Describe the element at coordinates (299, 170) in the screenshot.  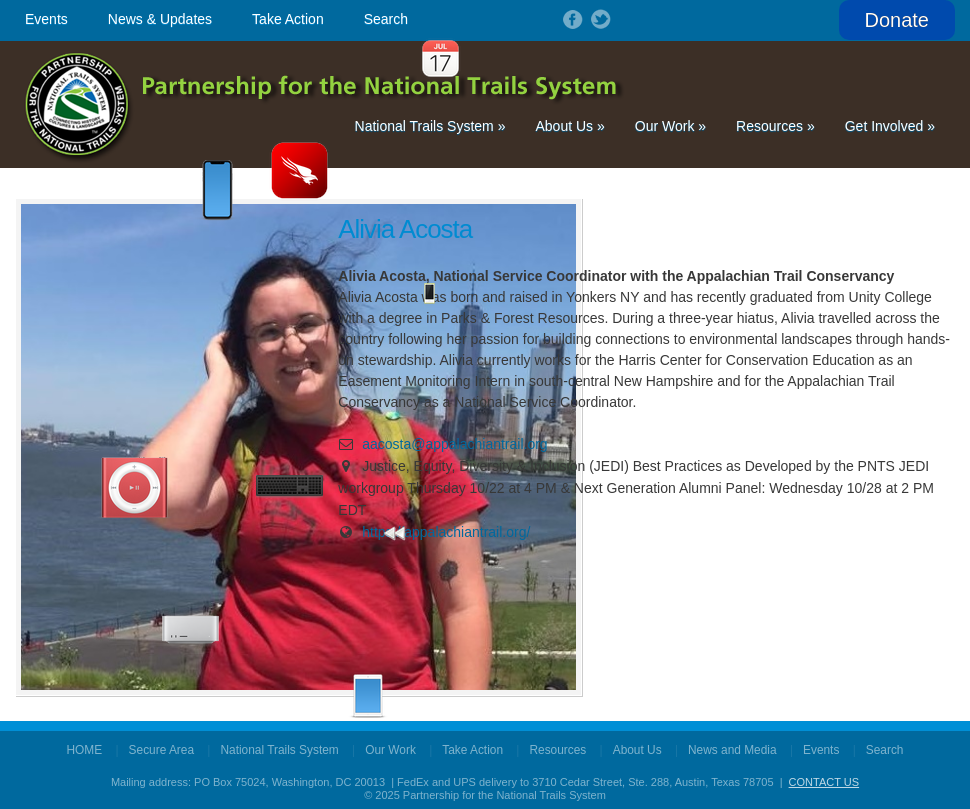
I see `open CrowdStrike Falcon endpoint security app` at that location.